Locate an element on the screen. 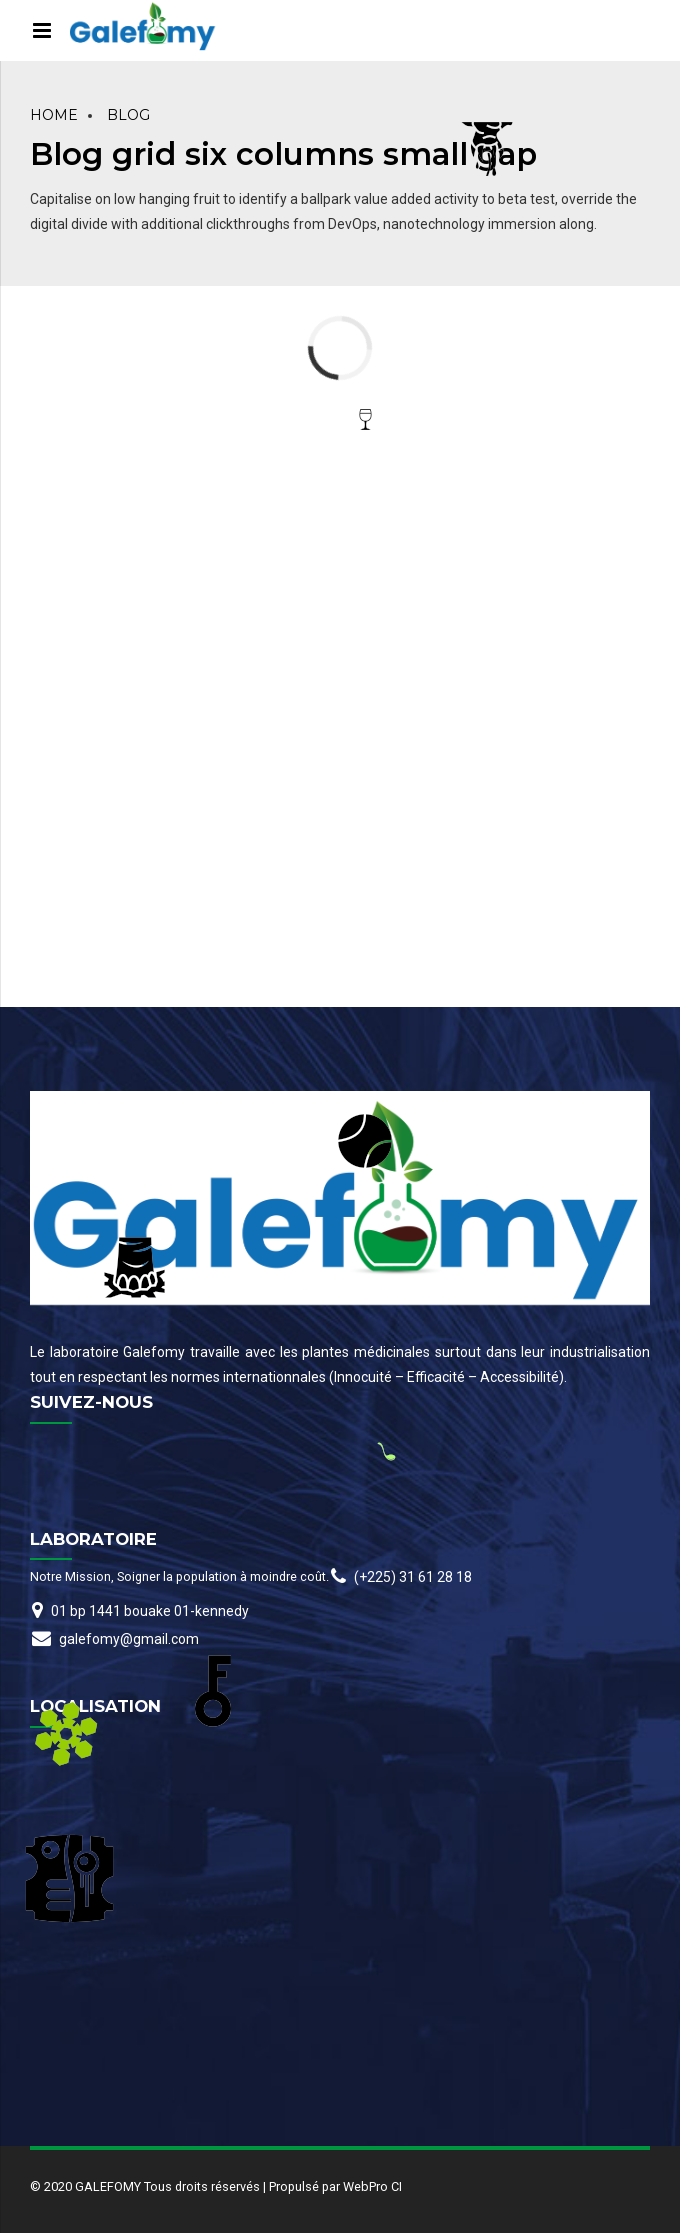 This screenshot has width=680, height=2233. indicates a ceiling hazard or obstacle in gameplay is located at coordinates (487, 149).